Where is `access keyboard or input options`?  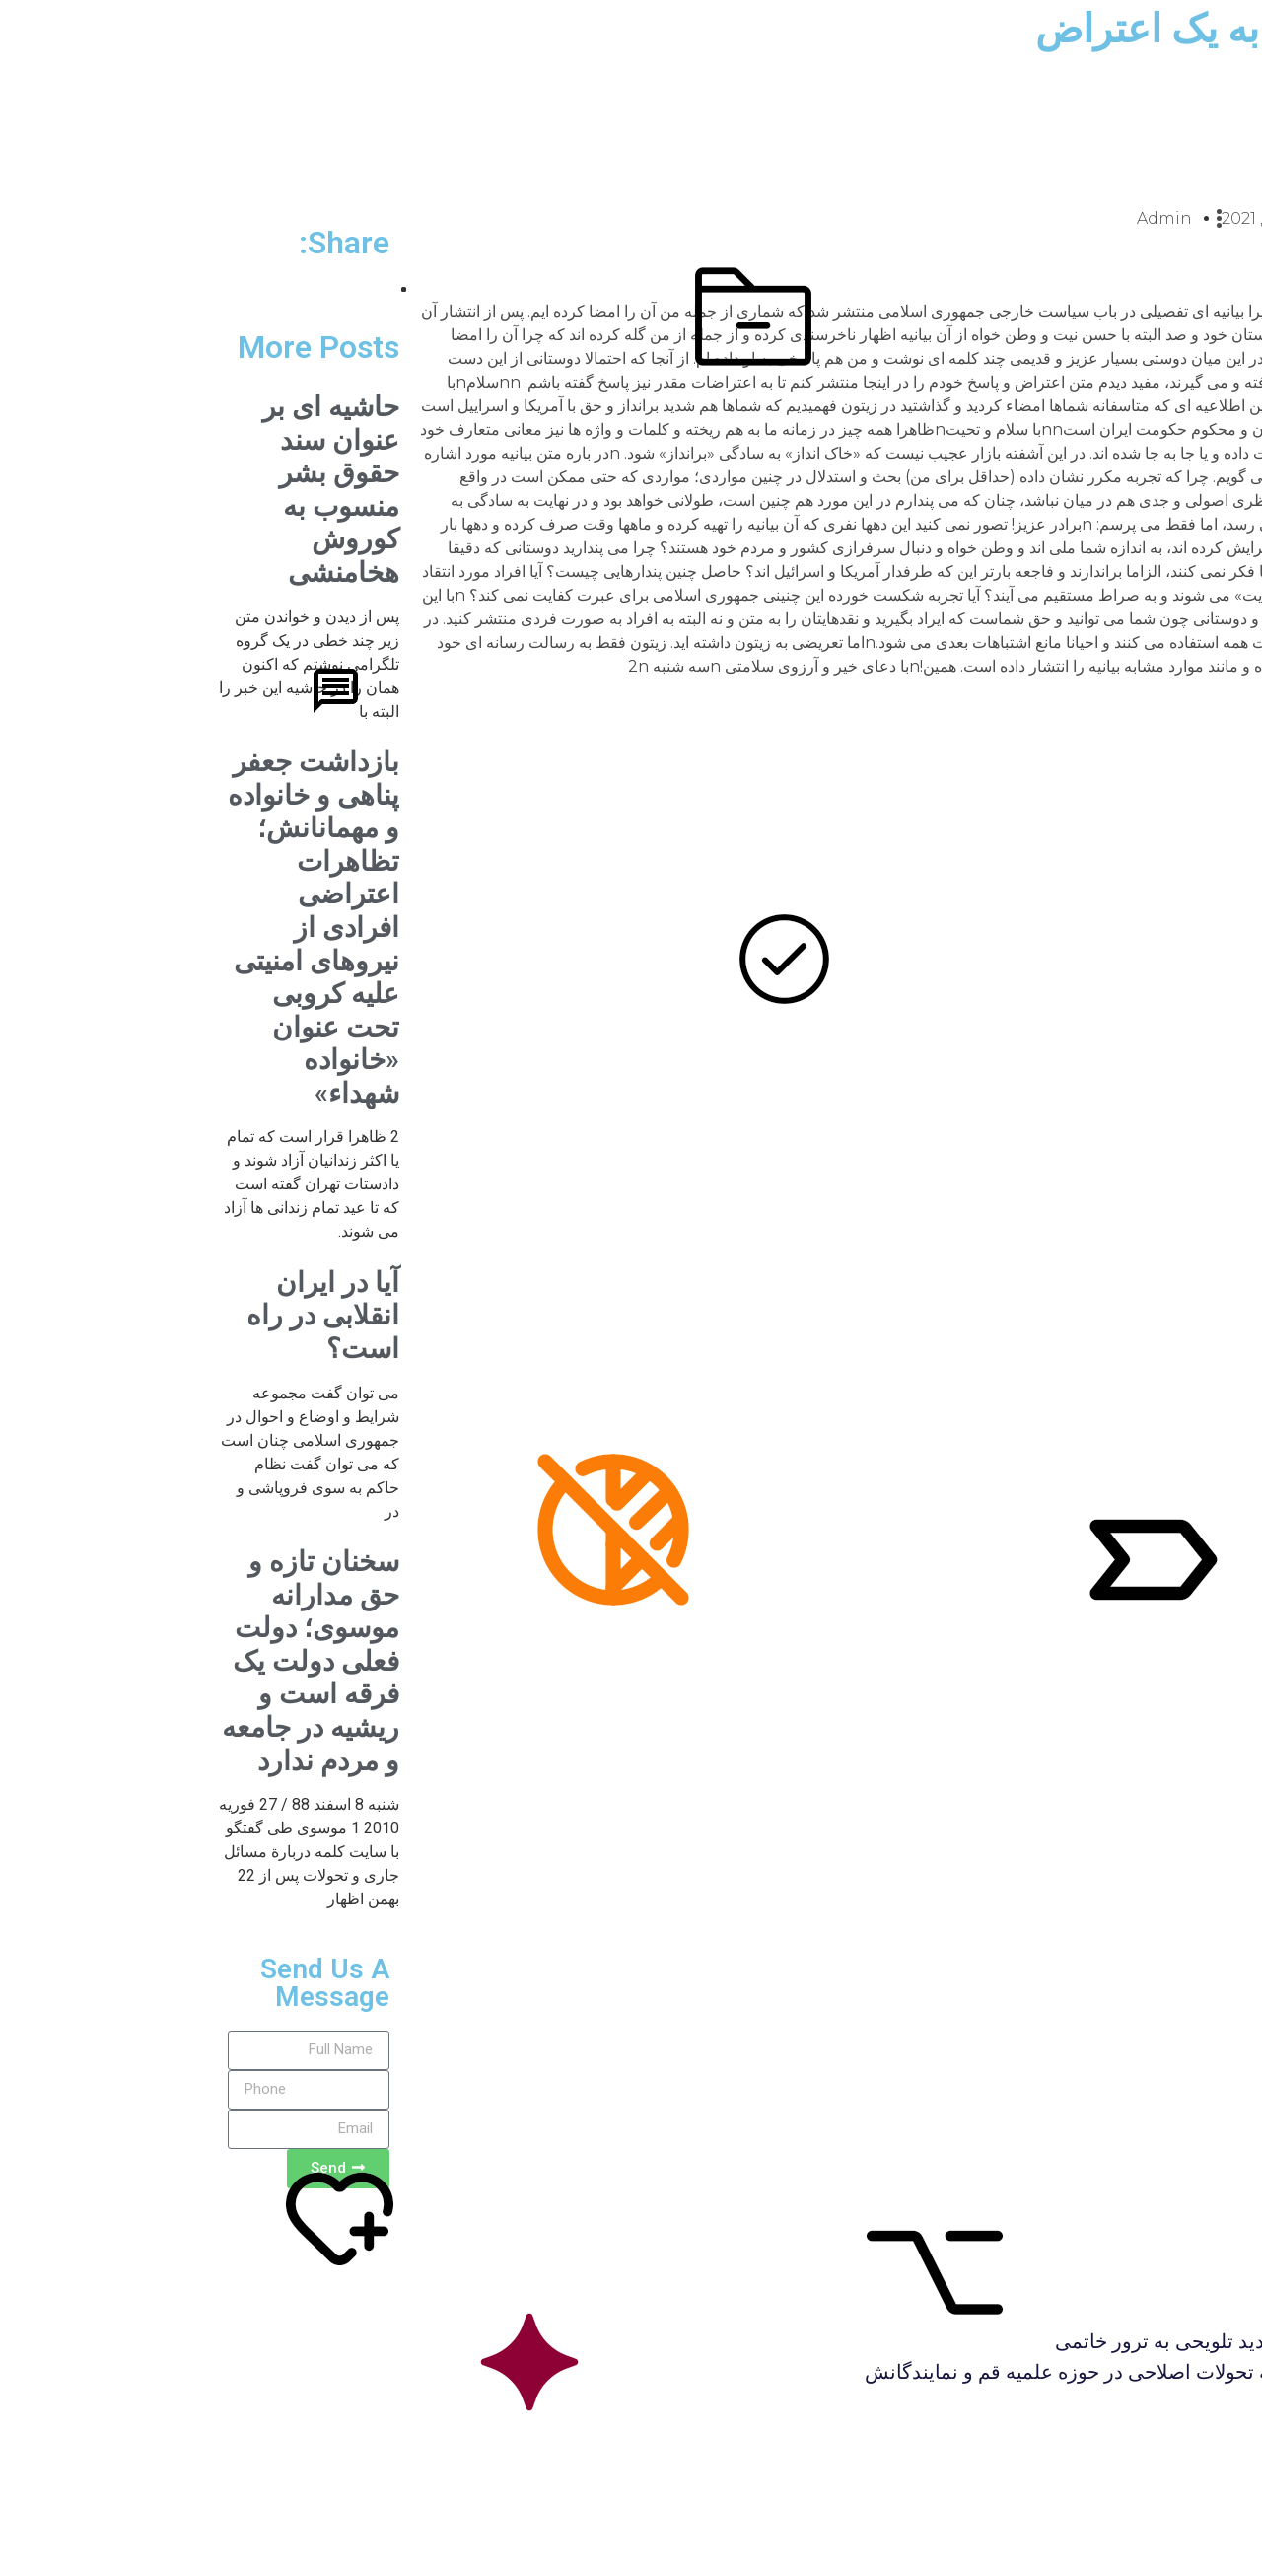
access keyboard or input options is located at coordinates (935, 2267).